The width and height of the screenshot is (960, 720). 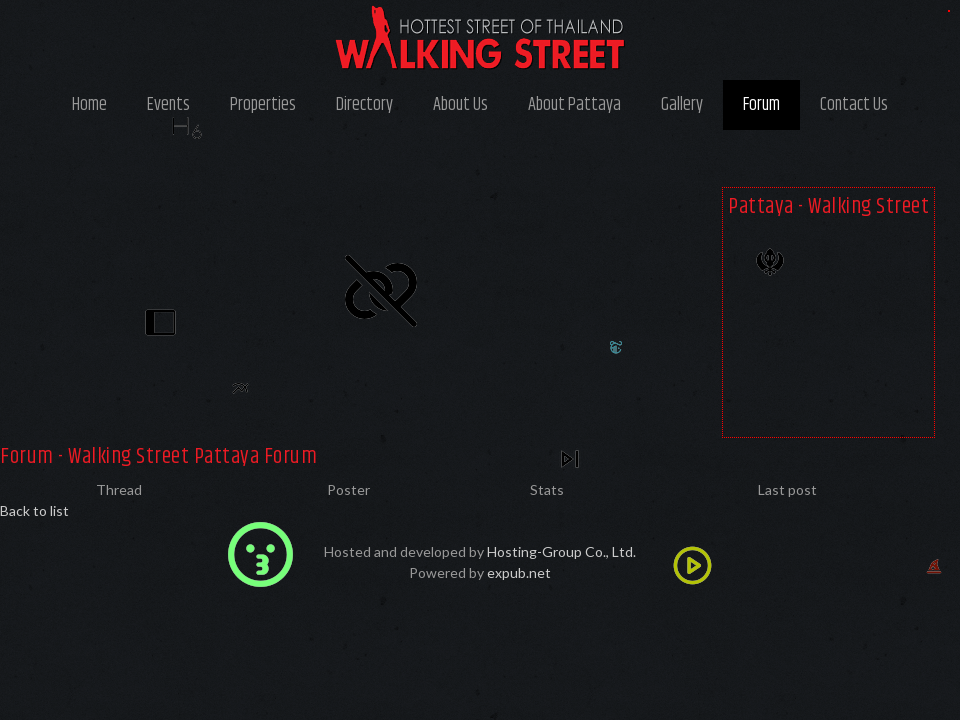 What do you see at coordinates (616, 347) in the screenshot?
I see `open the New York Times app` at bounding box center [616, 347].